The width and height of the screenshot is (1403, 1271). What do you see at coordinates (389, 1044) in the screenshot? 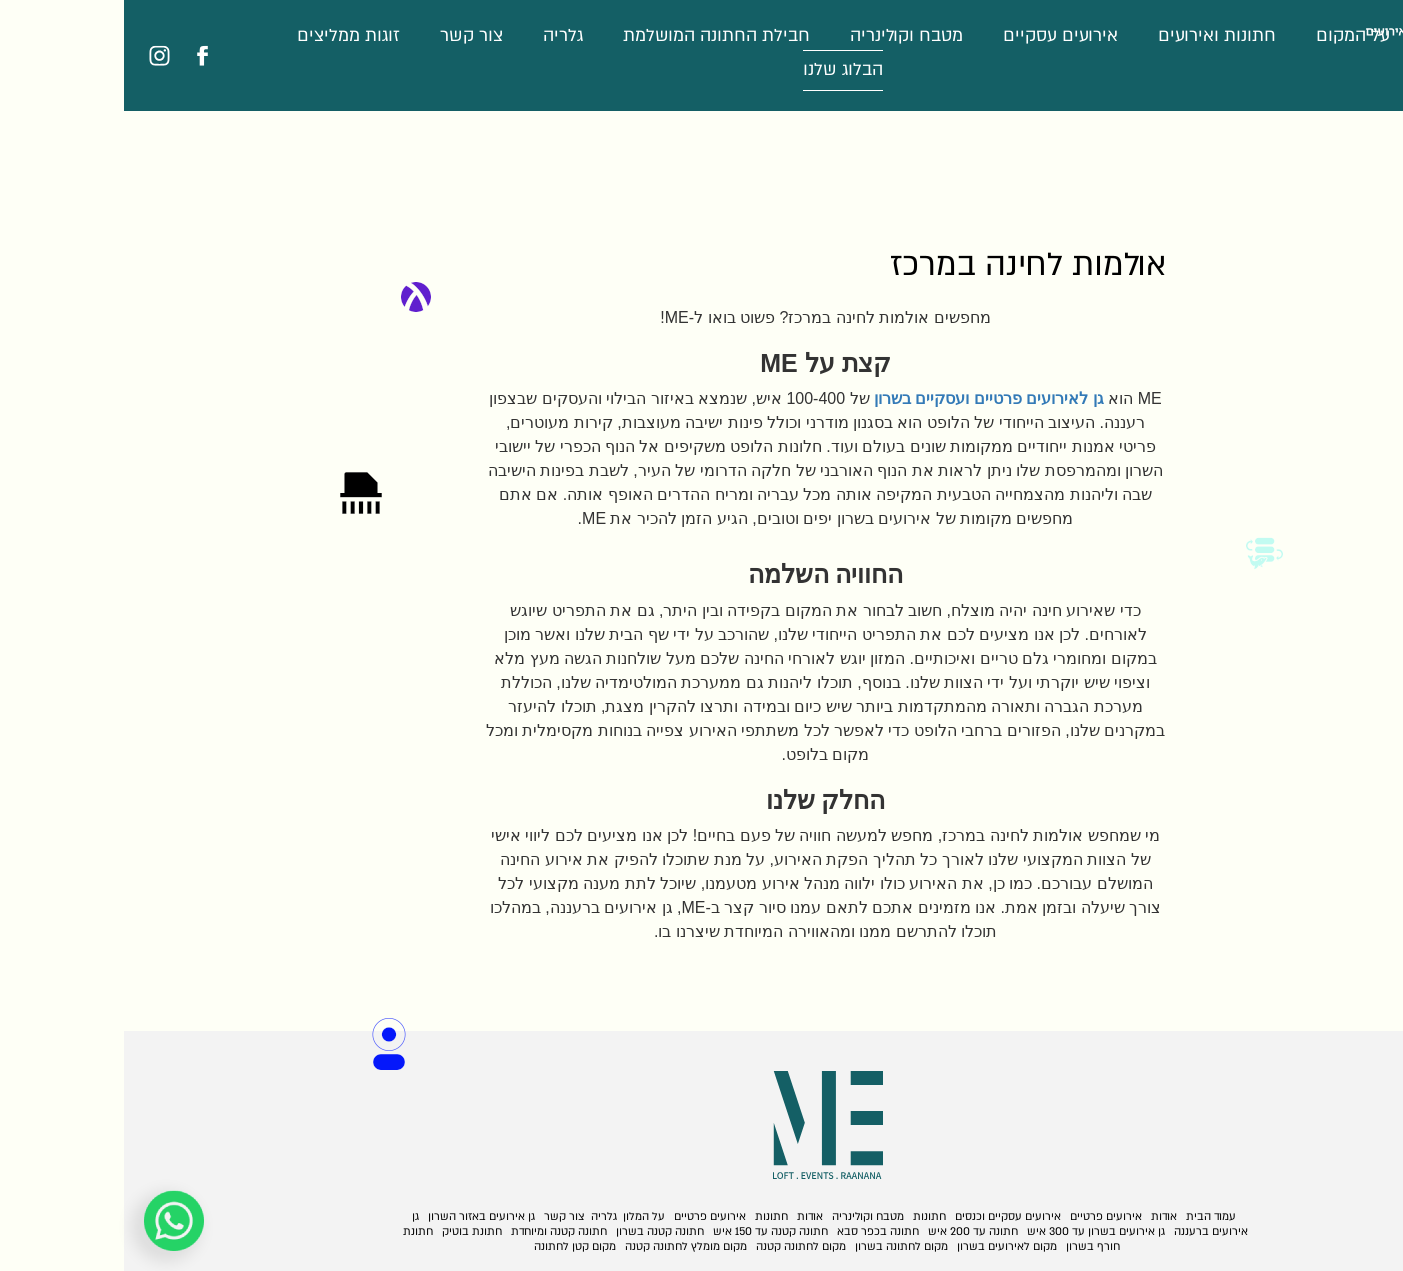
I see `daisyUI component library logo` at bounding box center [389, 1044].